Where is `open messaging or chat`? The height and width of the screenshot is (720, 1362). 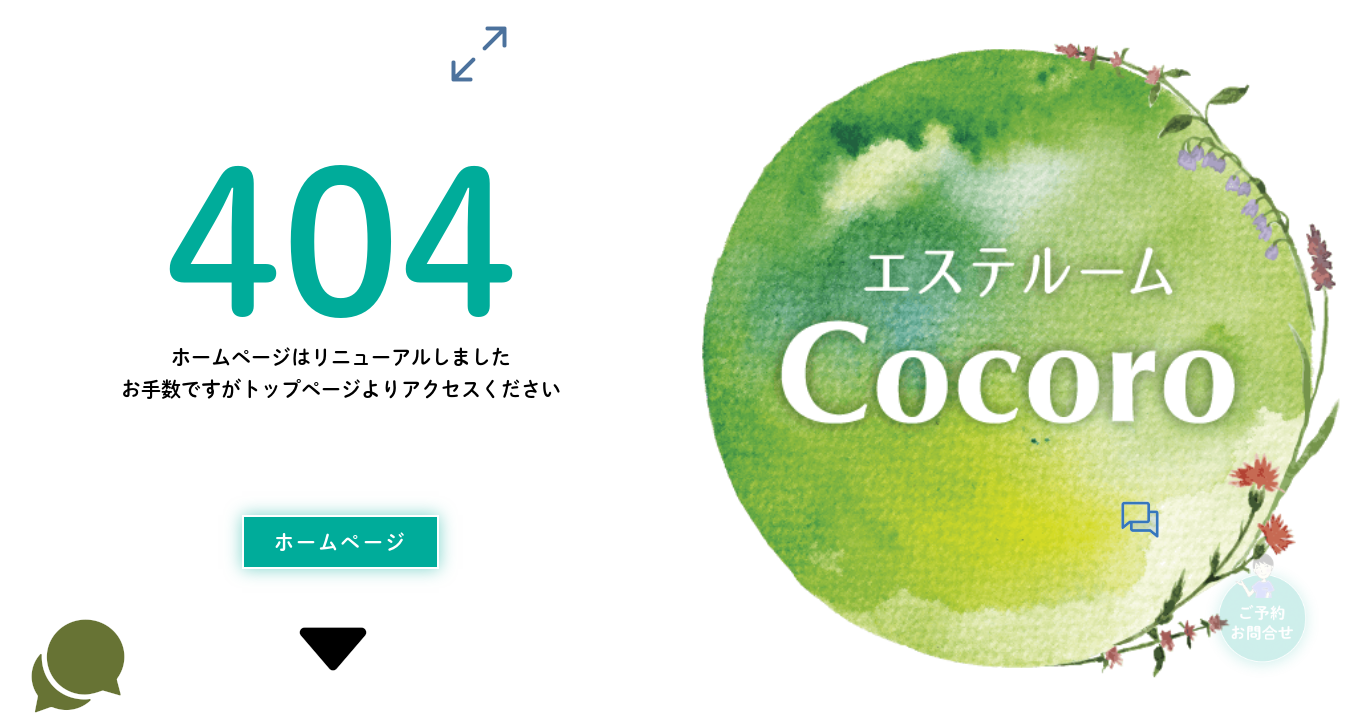
open messaging or chat is located at coordinates (78, 666).